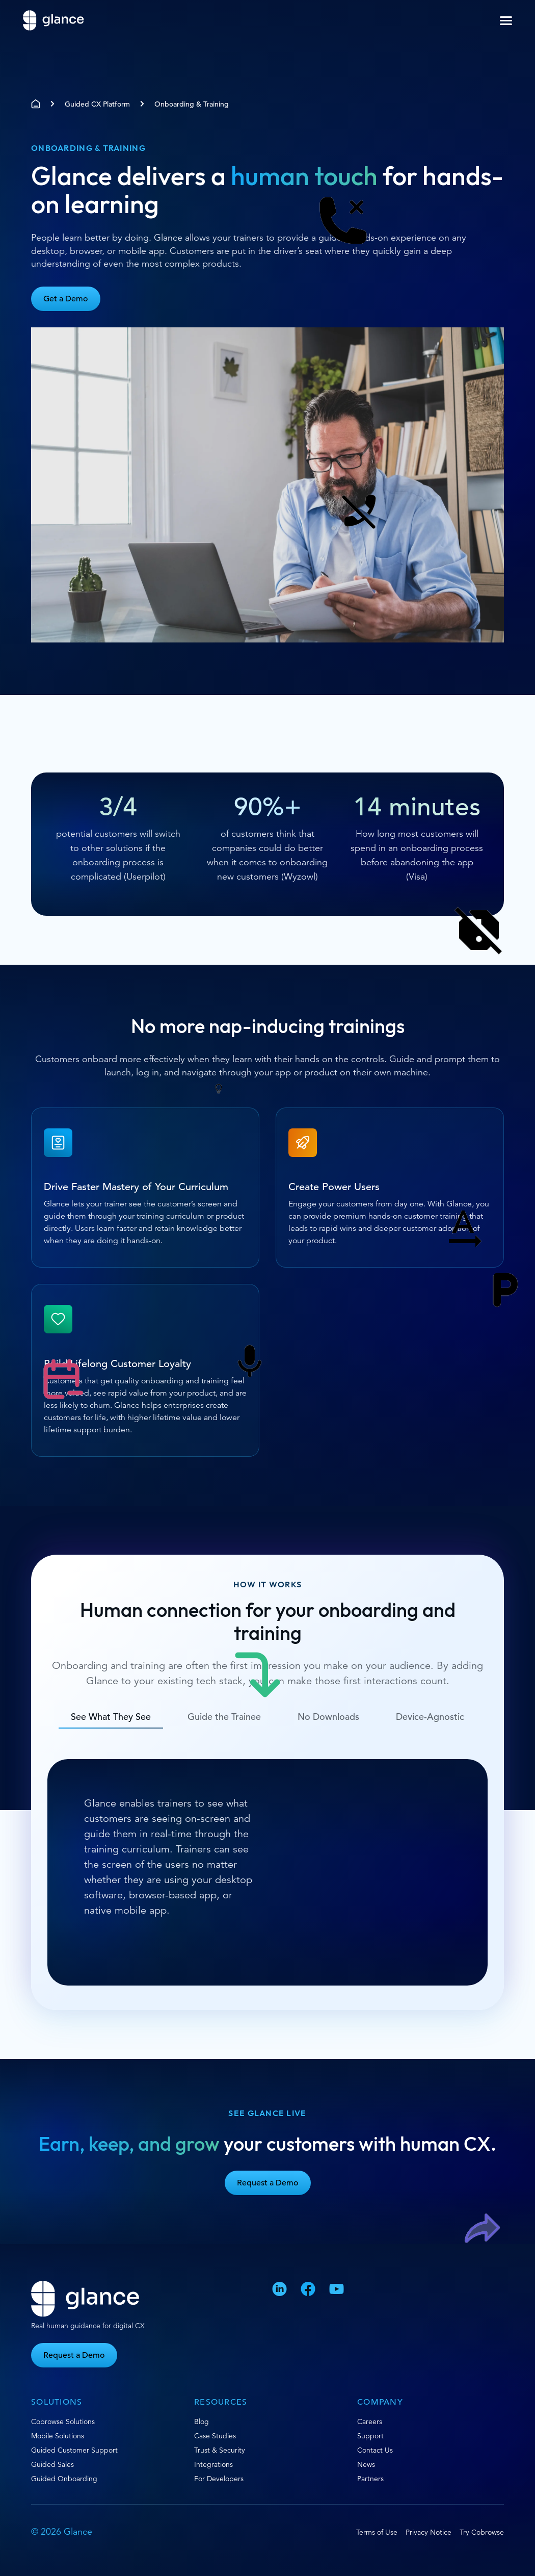 This screenshot has width=535, height=2576. Describe the element at coordinates (463, 1229) in the screenshot. I see `set text to horizontal orientation` at that location.